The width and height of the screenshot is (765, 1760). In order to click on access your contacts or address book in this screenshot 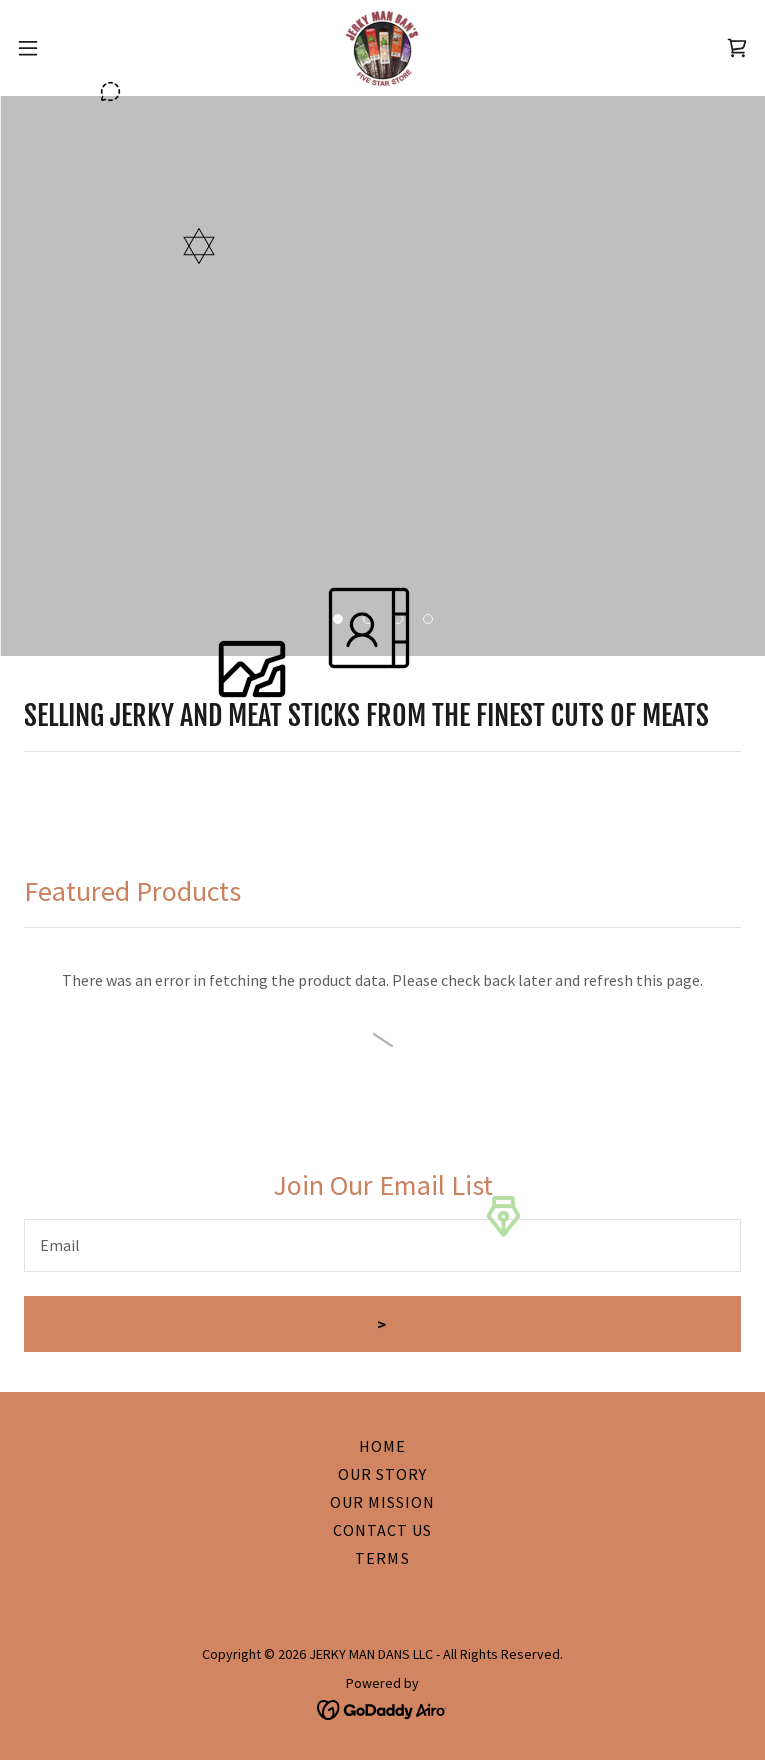, I will do `click(369, 628)`.